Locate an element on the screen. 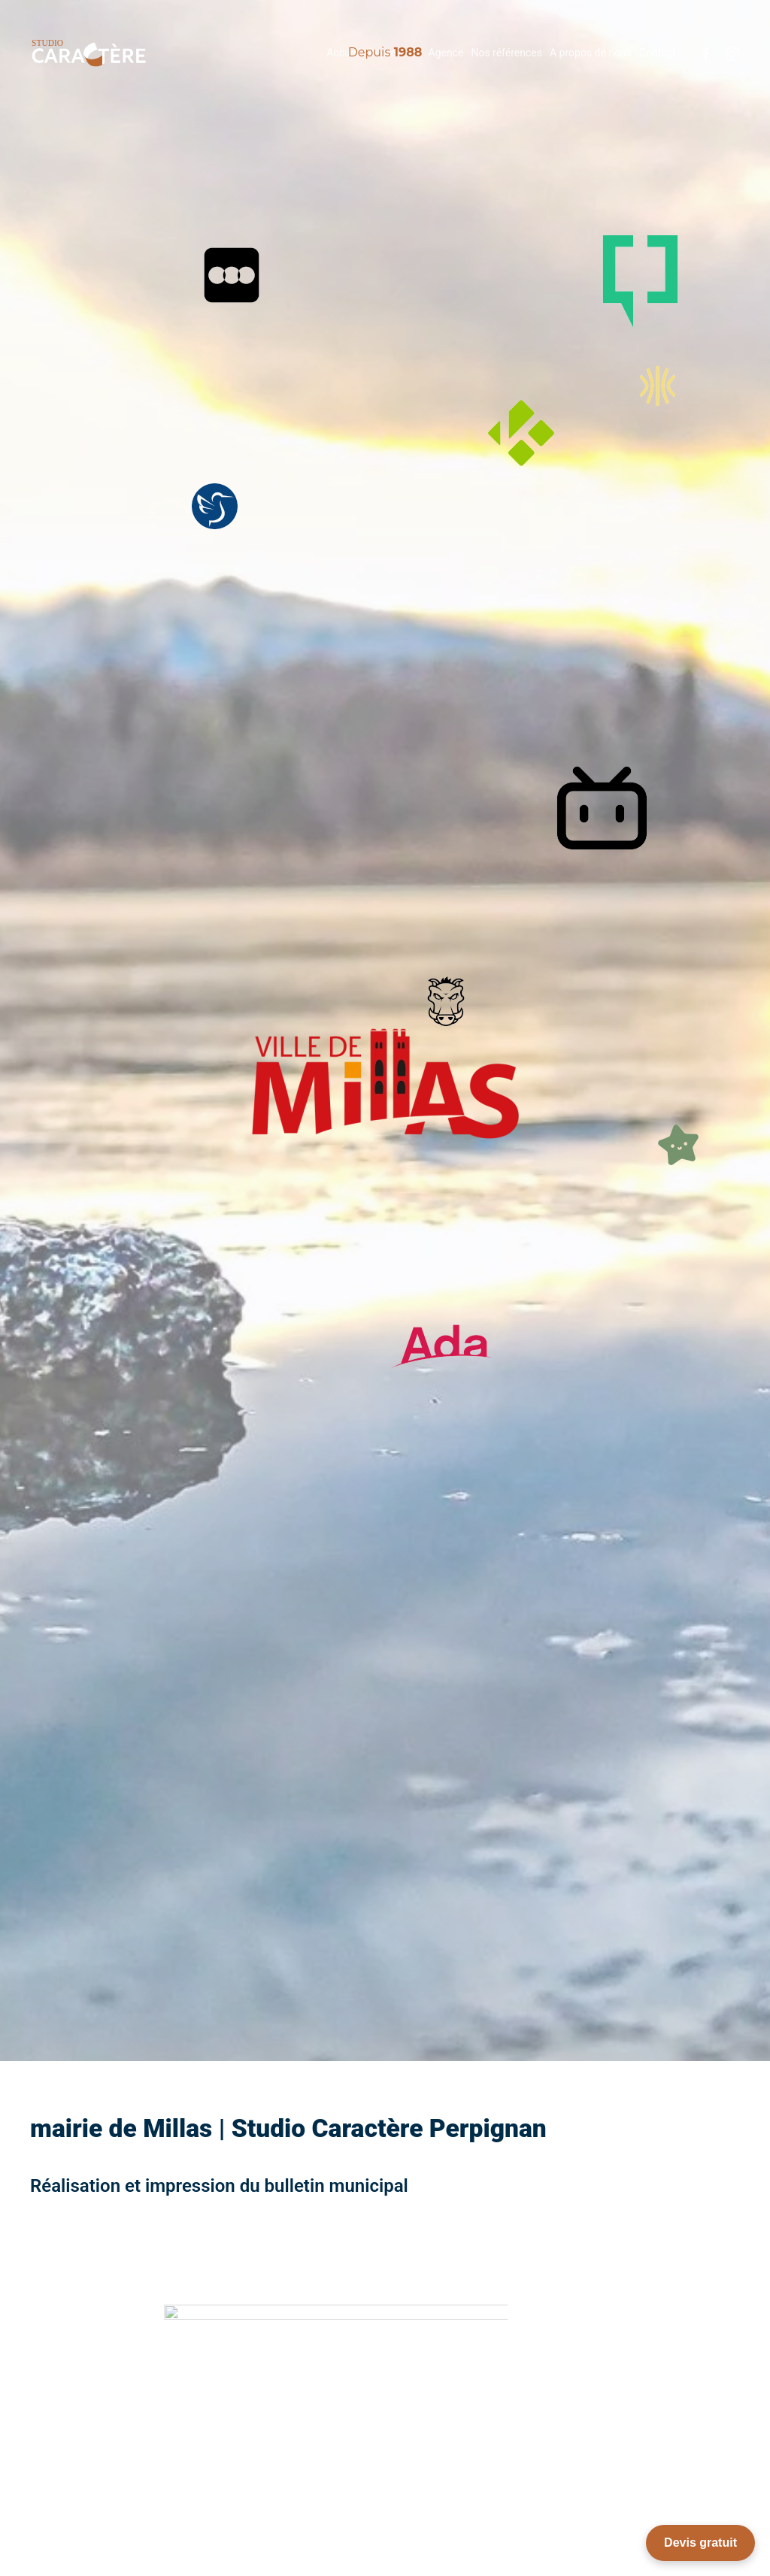  open kodi media center app is located at coordinates (521, 433).